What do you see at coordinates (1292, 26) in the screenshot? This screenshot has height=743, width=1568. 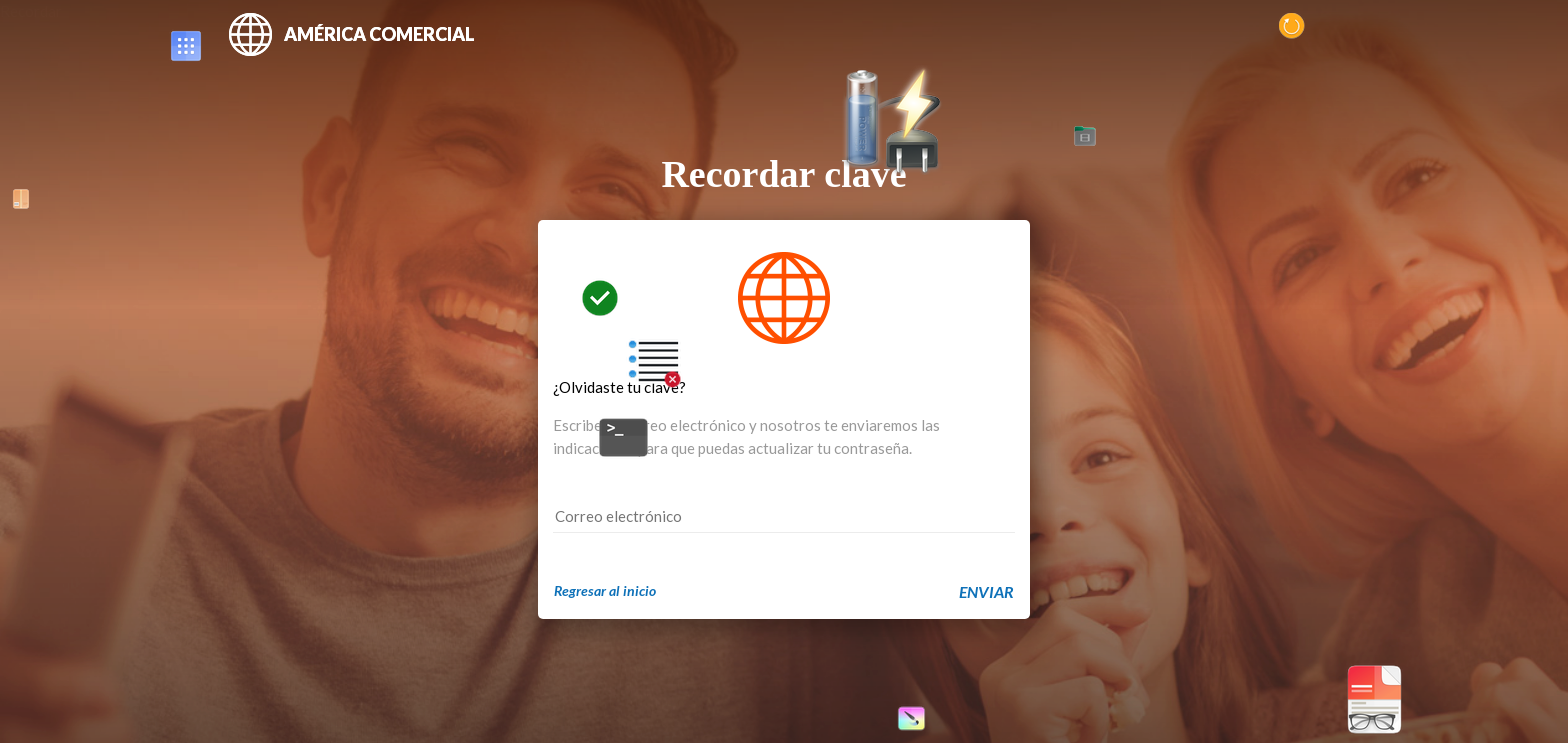 I see `restart the system` at bounding box center [1292, 26].